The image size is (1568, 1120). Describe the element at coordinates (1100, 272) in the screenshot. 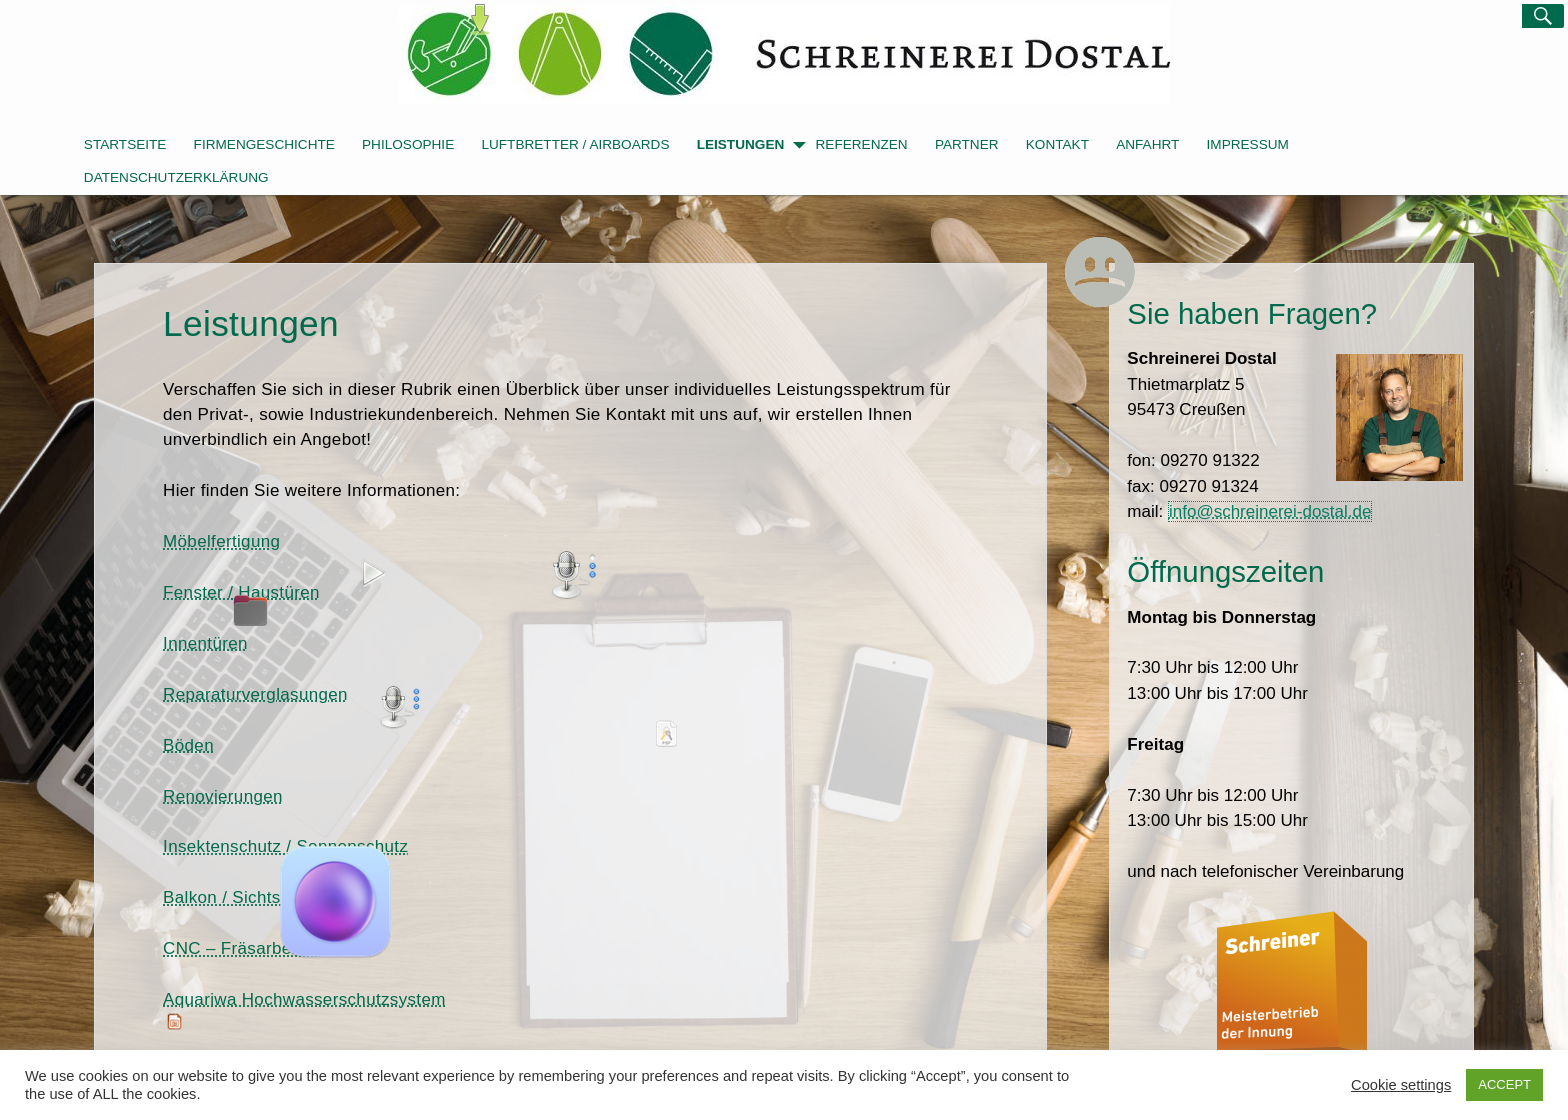

I see `indicates an error or unsuccessful action` at that location.